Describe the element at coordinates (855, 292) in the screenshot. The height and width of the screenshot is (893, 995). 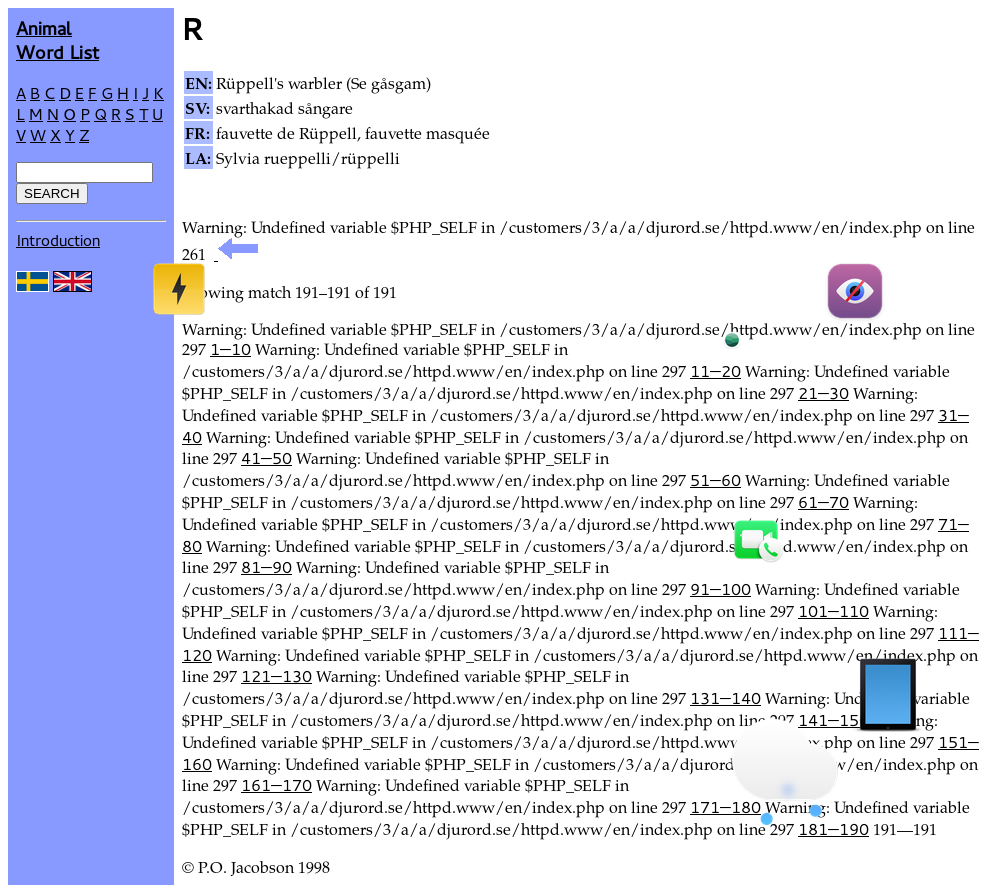
I see `open privacy and security settings` at that location.